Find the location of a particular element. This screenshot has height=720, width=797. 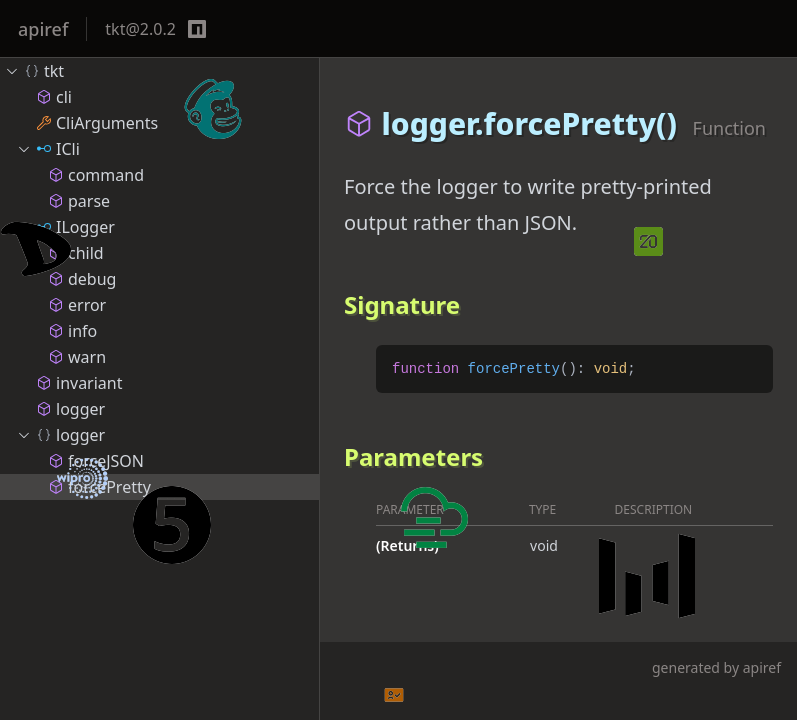

view current wind conditions is located at coordinates (434, 517).